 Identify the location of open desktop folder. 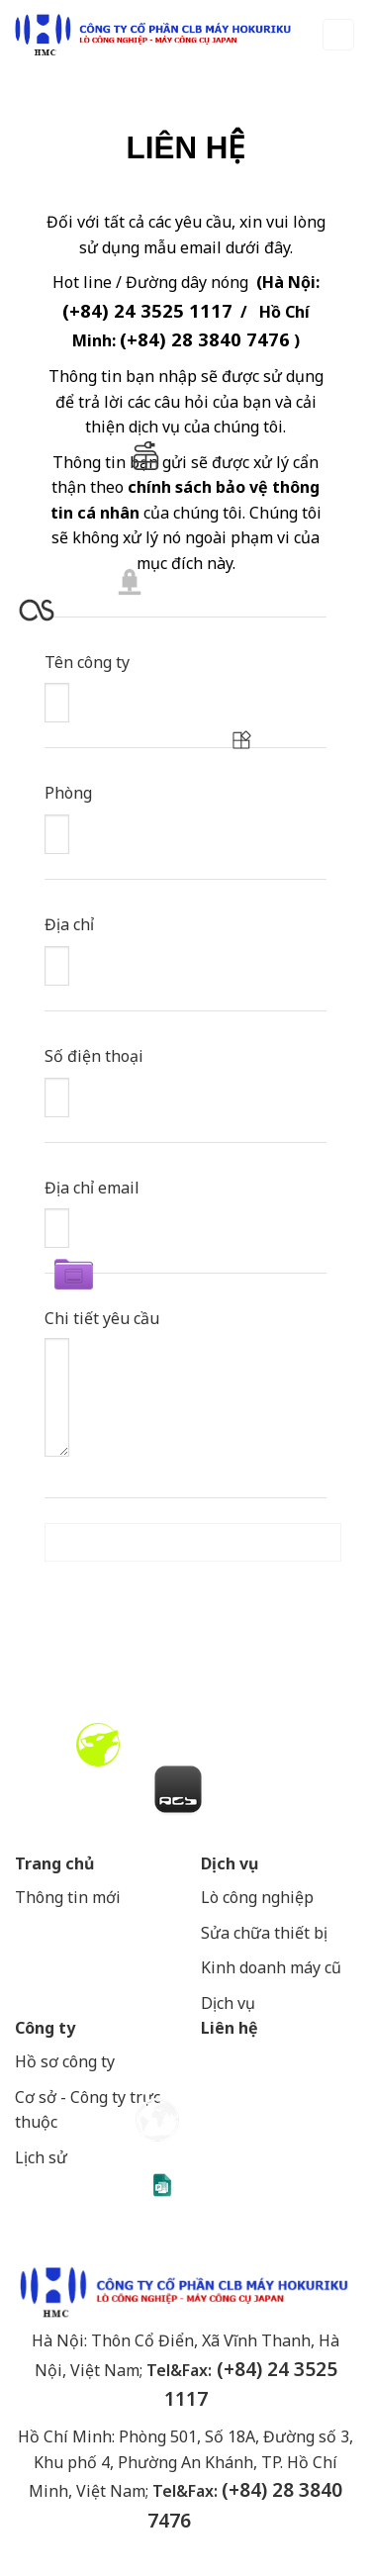
(73, 1274).